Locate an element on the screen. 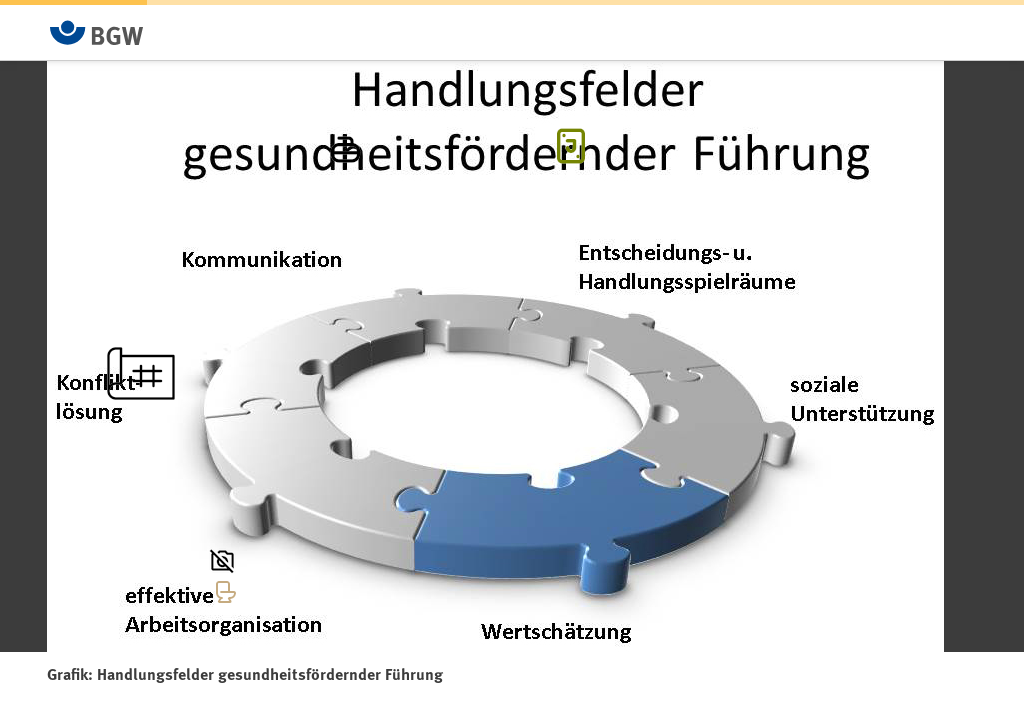 The width and height of the screenshot is (1024, 720). locate nearby restroom facilities is located at coordinates (226, 592).